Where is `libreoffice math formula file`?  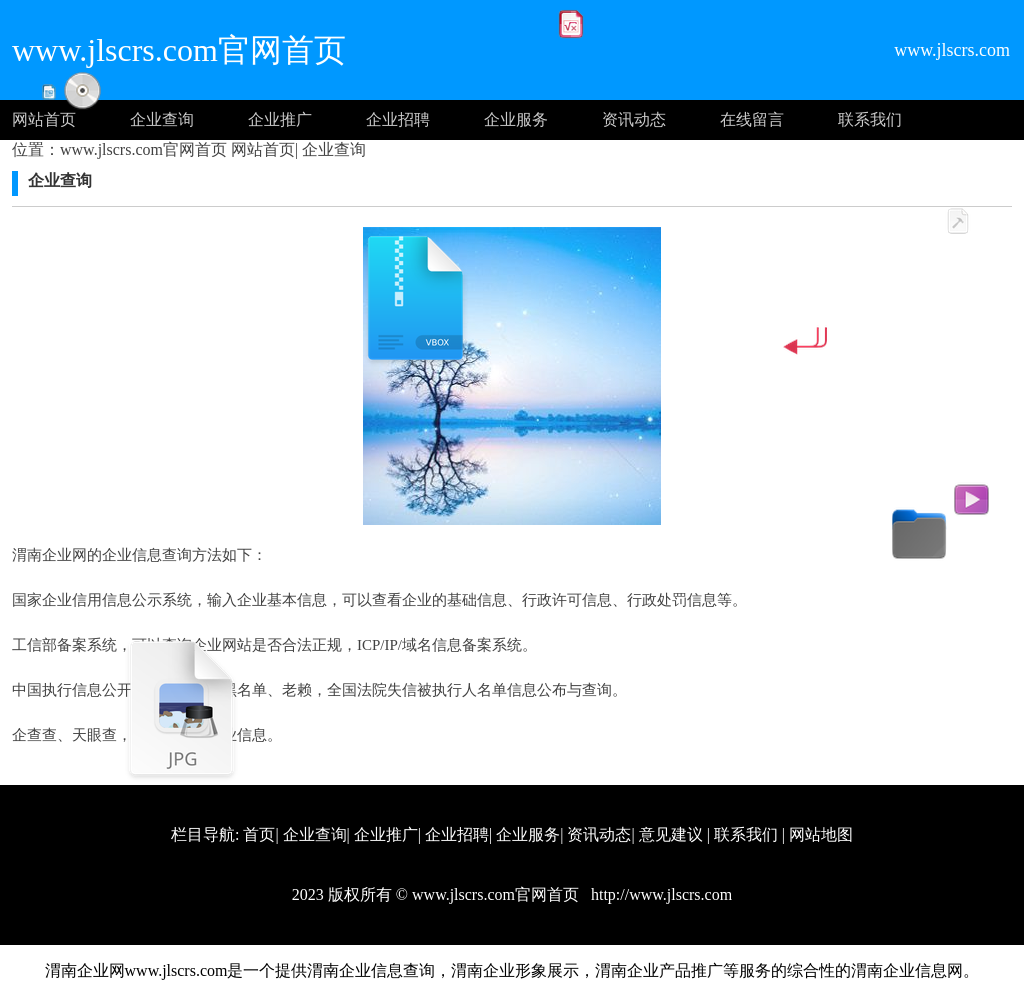
libreoffice math formula file is located at coordinates (571, 24).